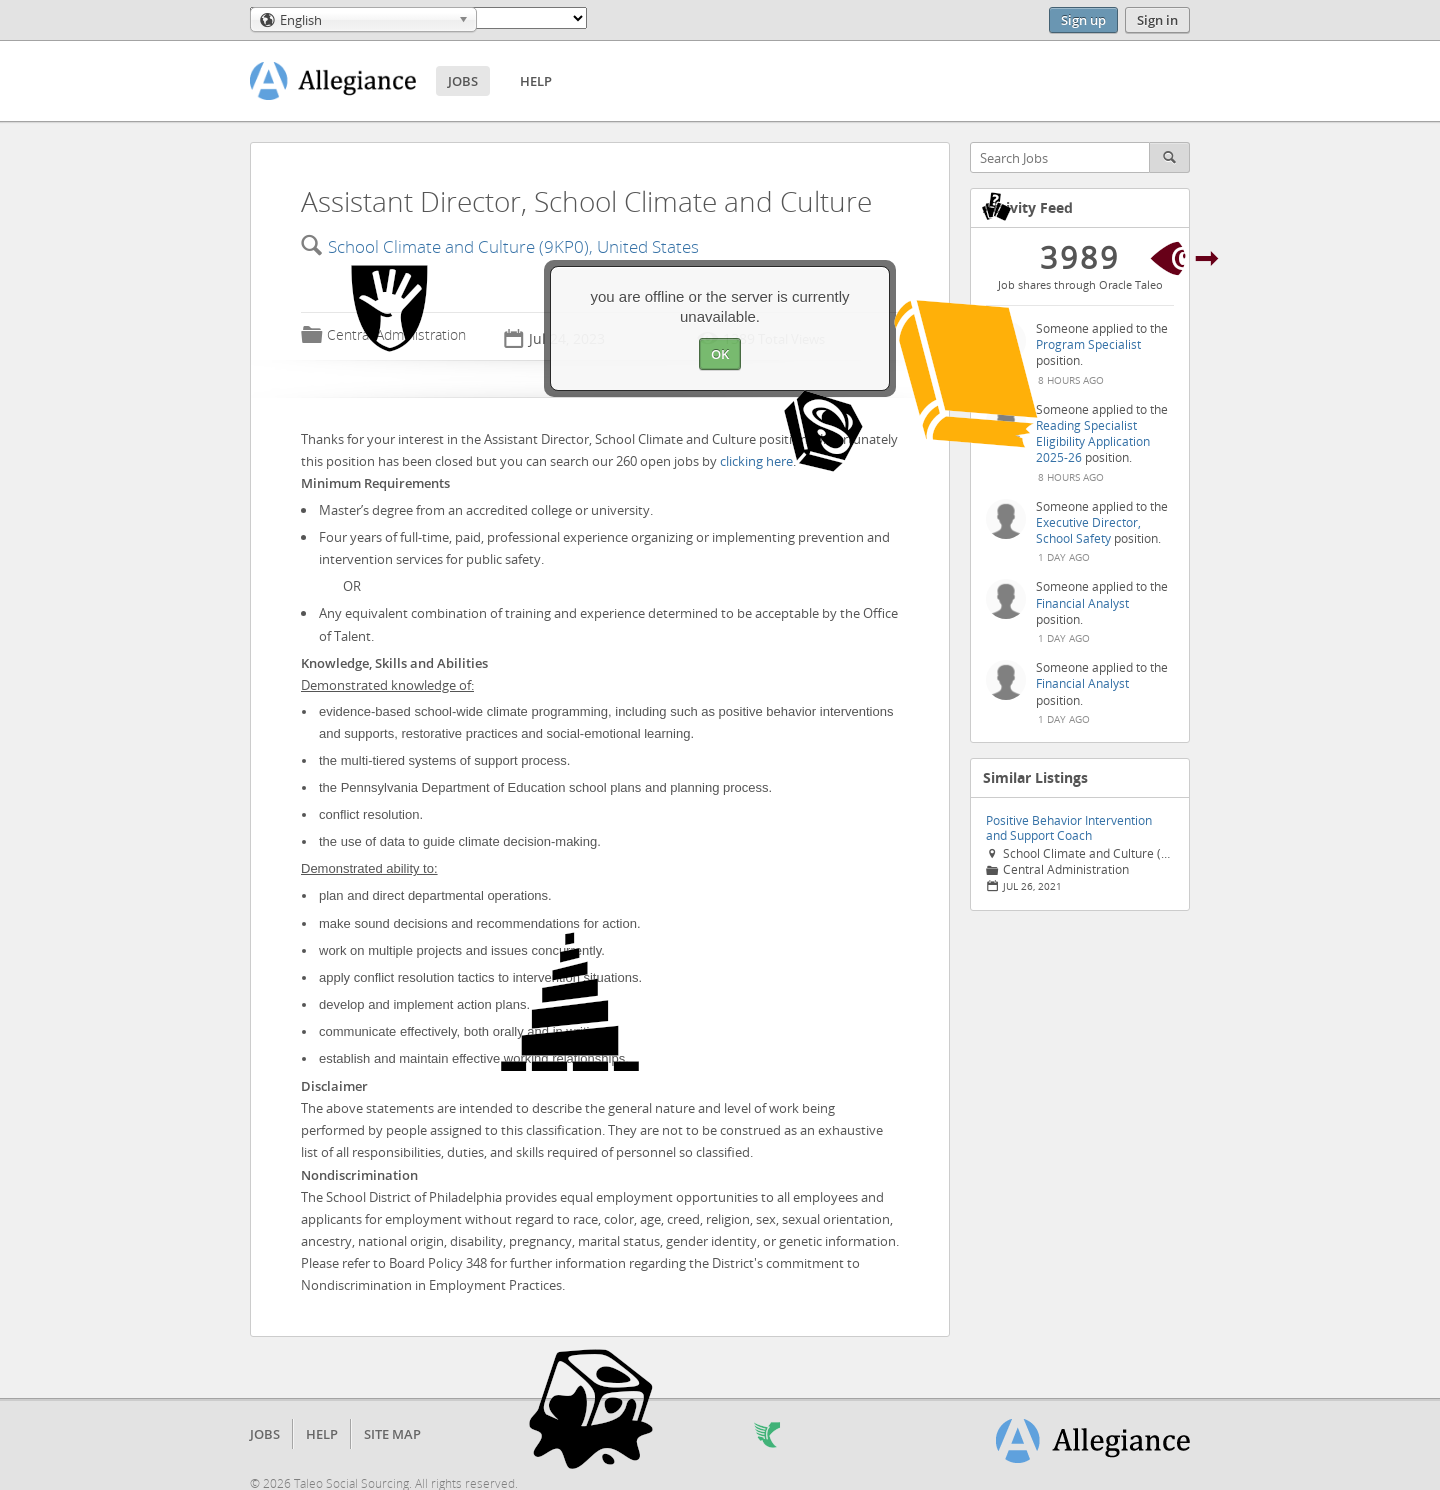 This screenshot has height=1490, width=1440. Describe the element at coordinates (388, 307) in the screenshot. I see `indicates a blocked or restricted action` at that location.